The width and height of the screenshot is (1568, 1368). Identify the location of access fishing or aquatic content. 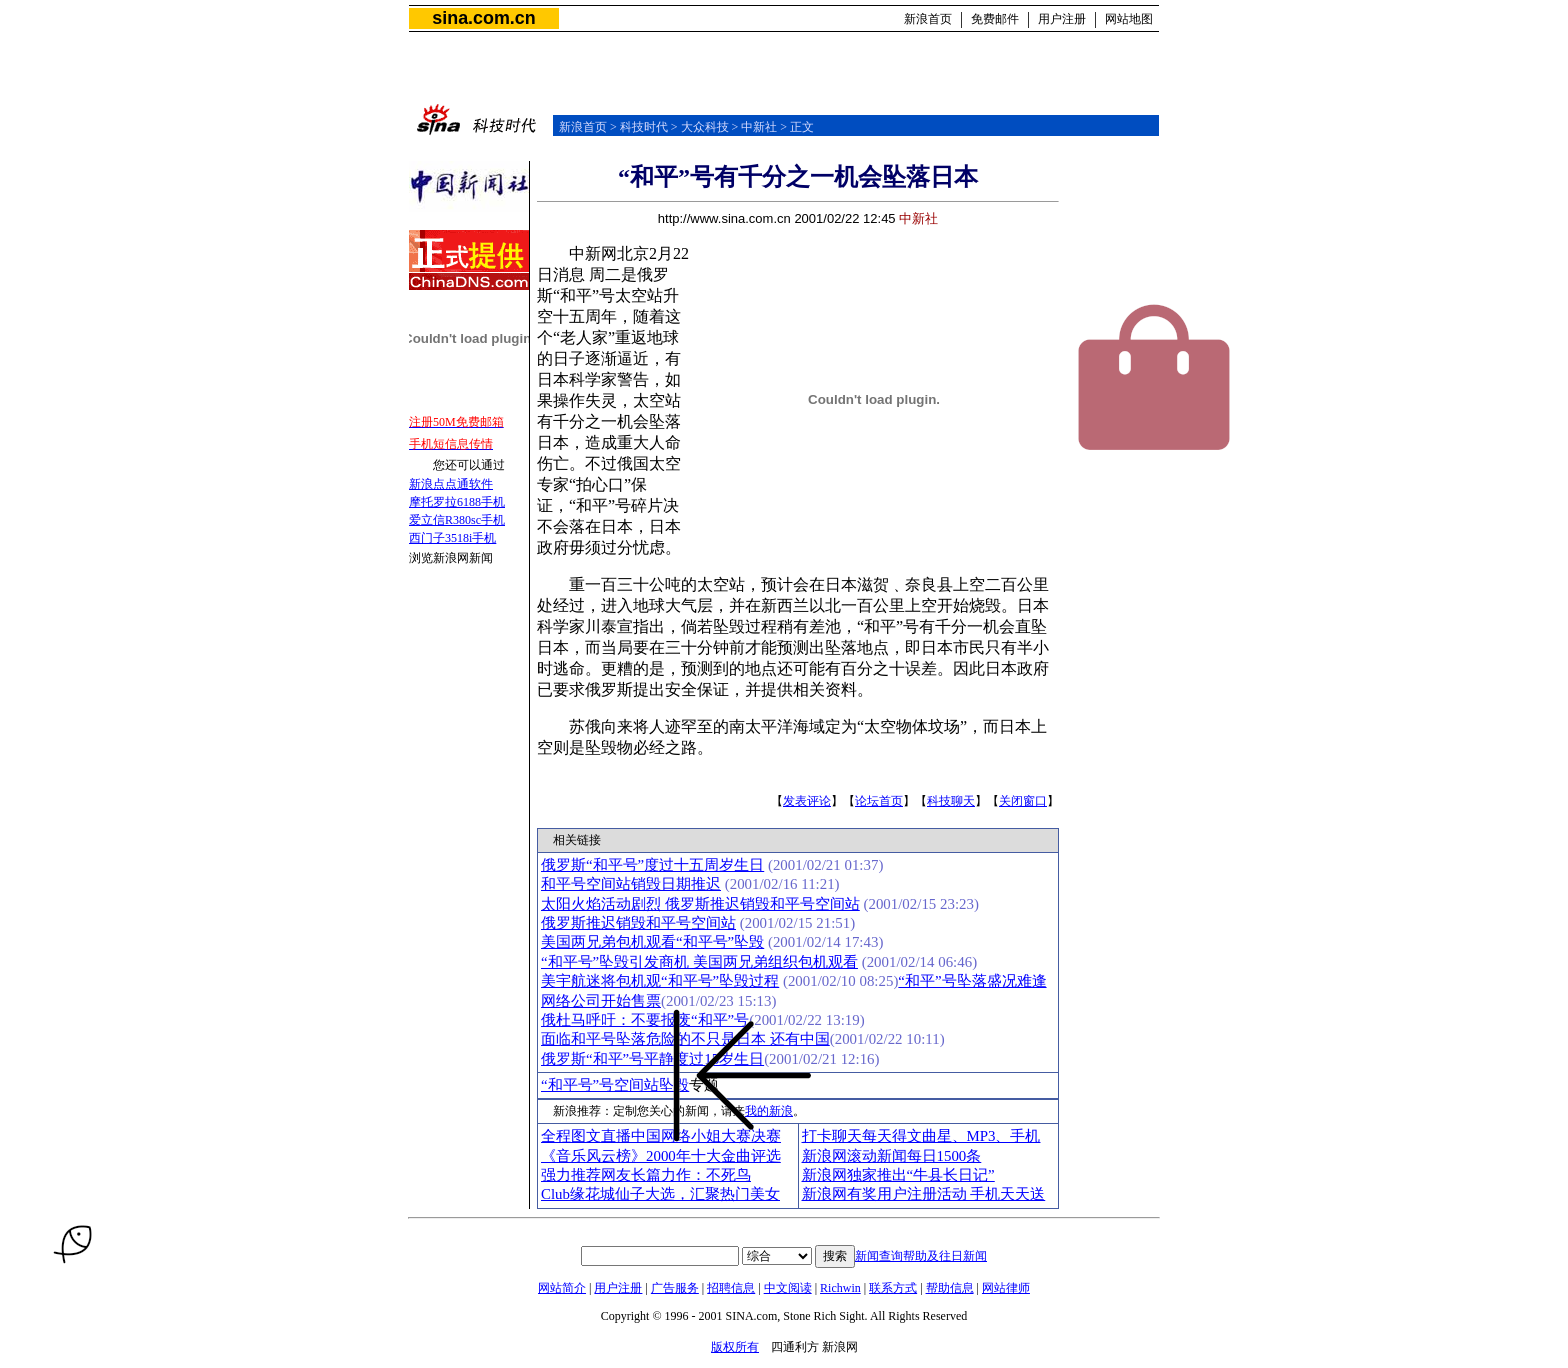
(74, 1243).